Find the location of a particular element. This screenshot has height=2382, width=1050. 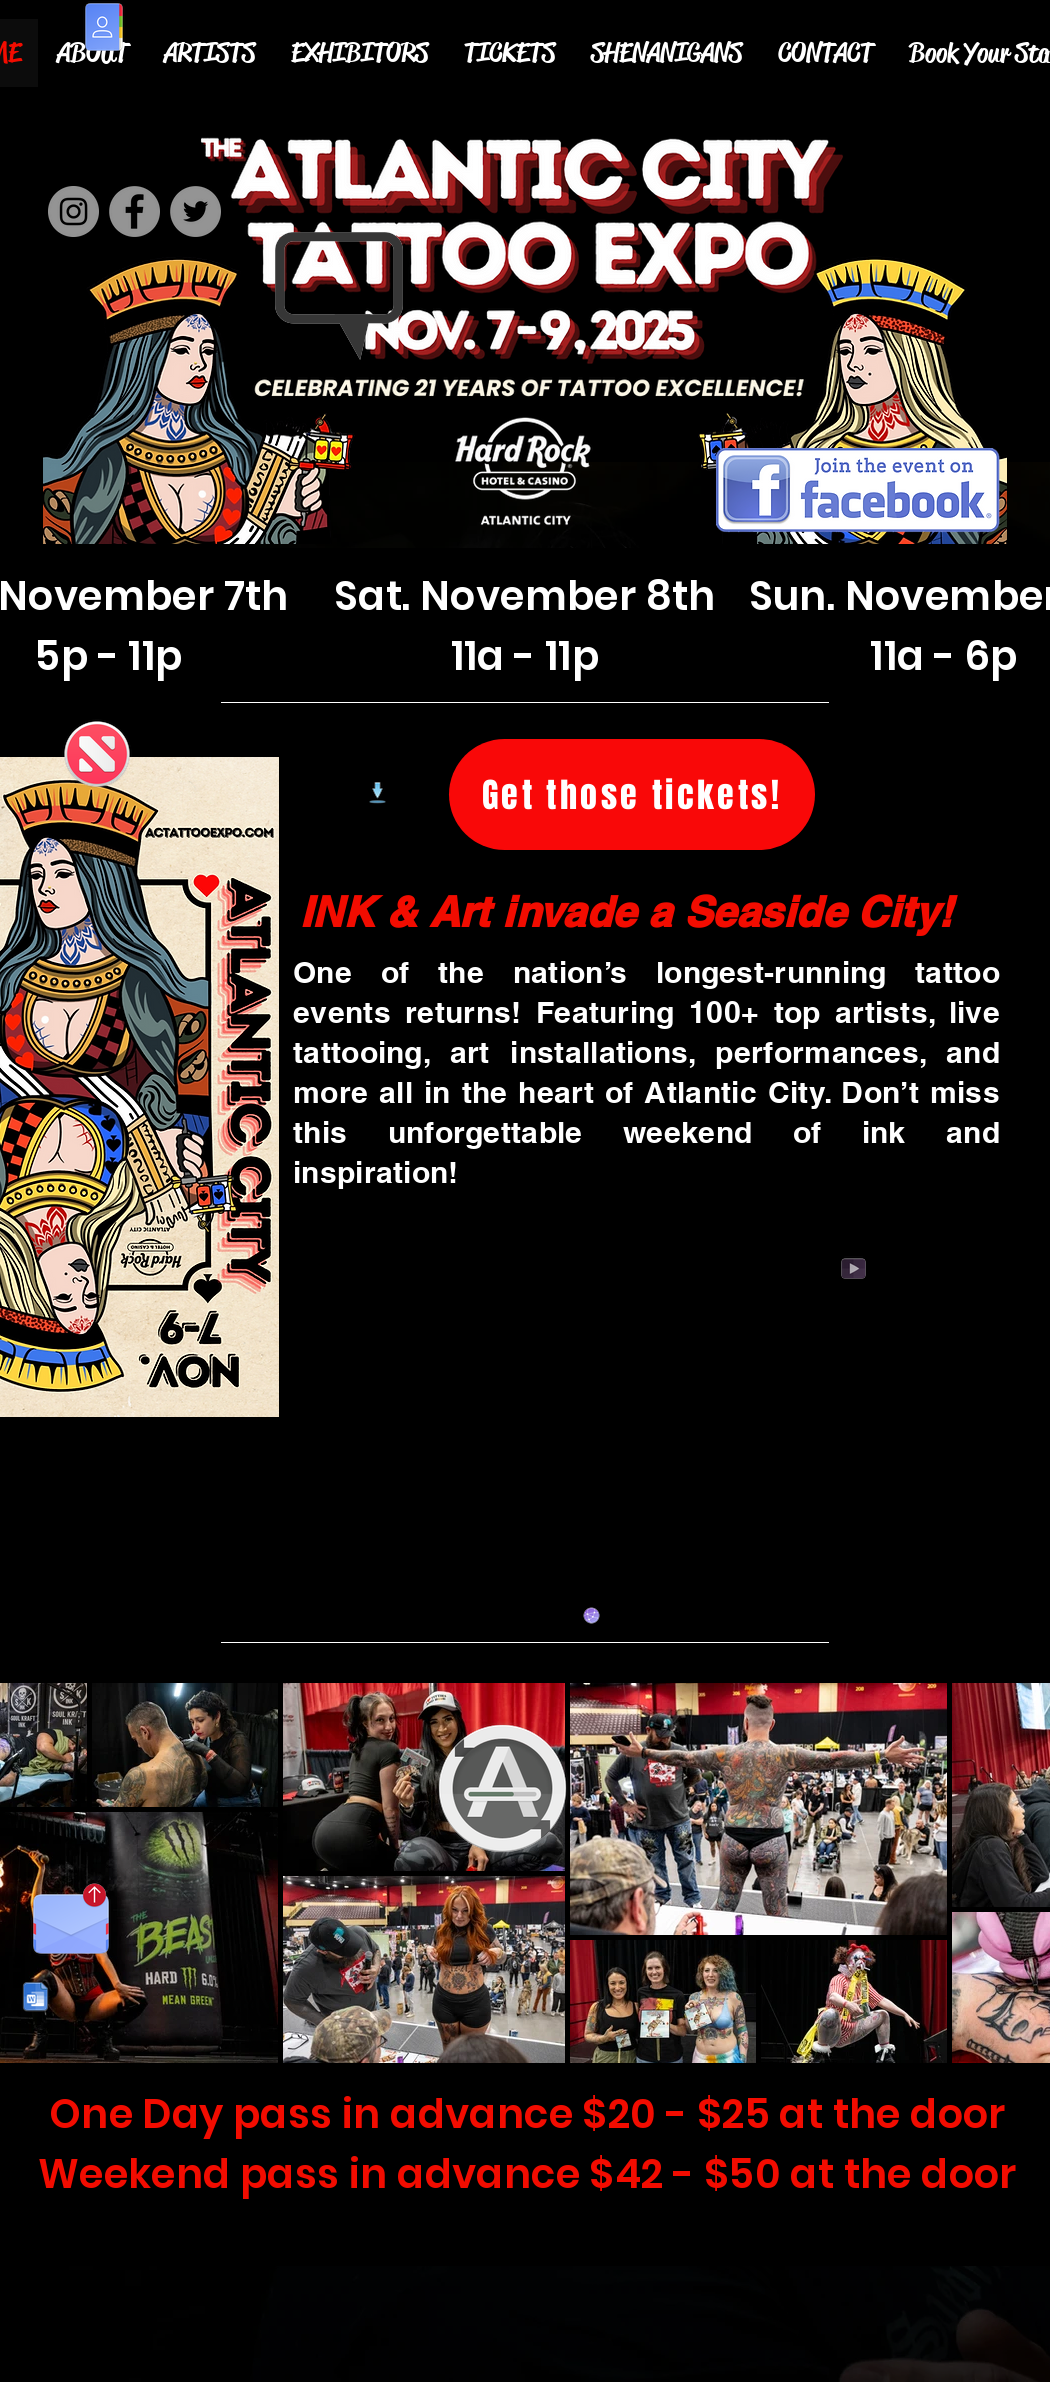

open a Microsoft Word document is located at coordinates (35, 1996).